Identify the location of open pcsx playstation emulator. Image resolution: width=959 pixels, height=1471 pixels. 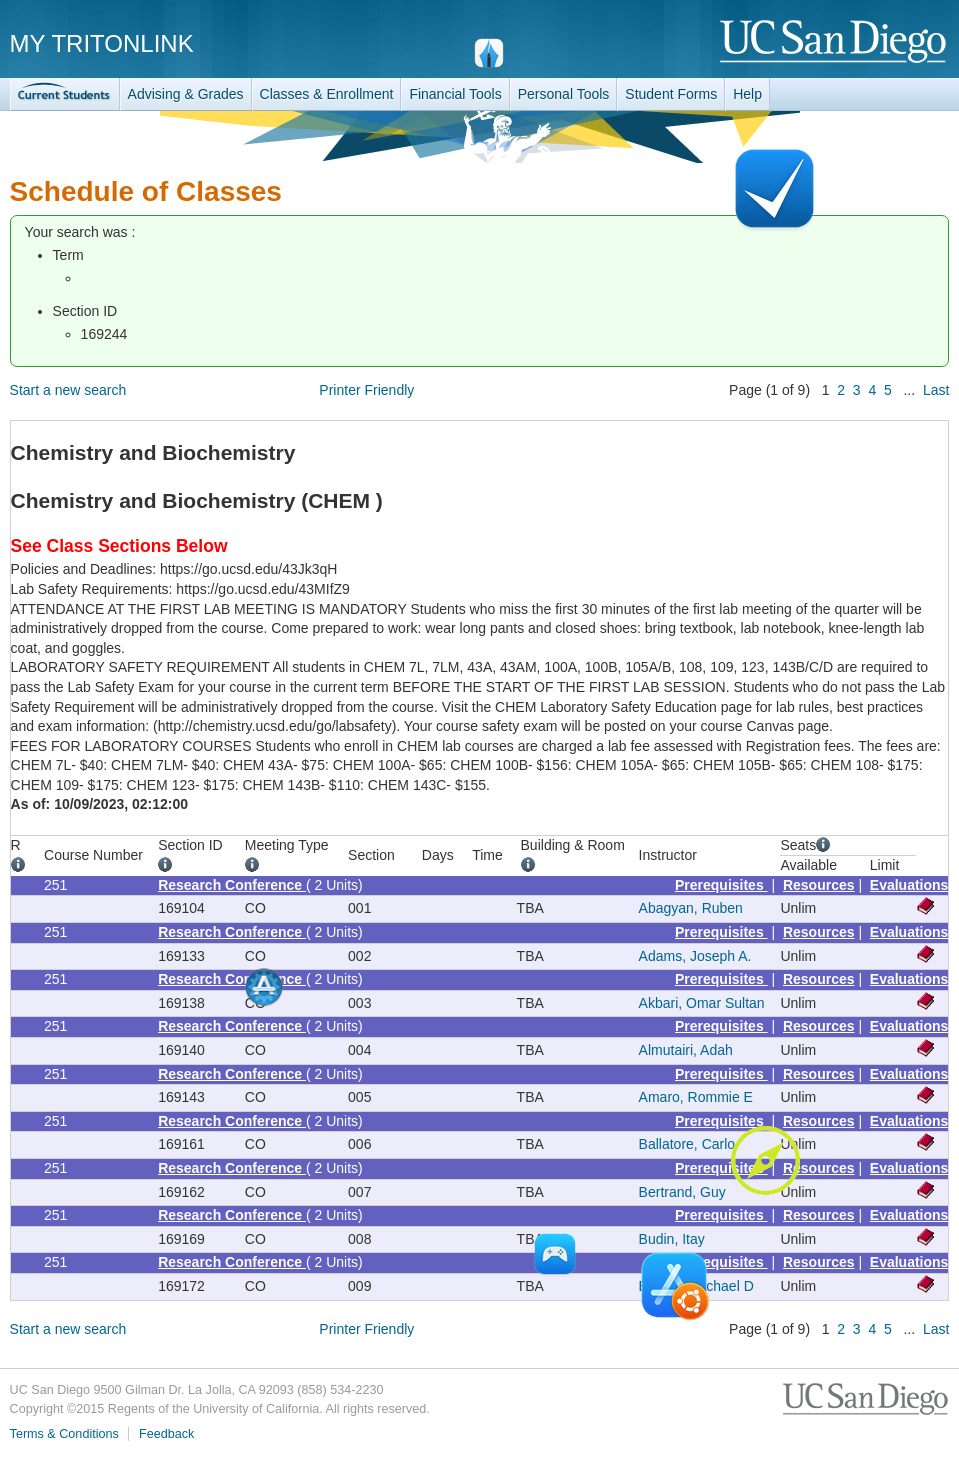
(555, 1254).